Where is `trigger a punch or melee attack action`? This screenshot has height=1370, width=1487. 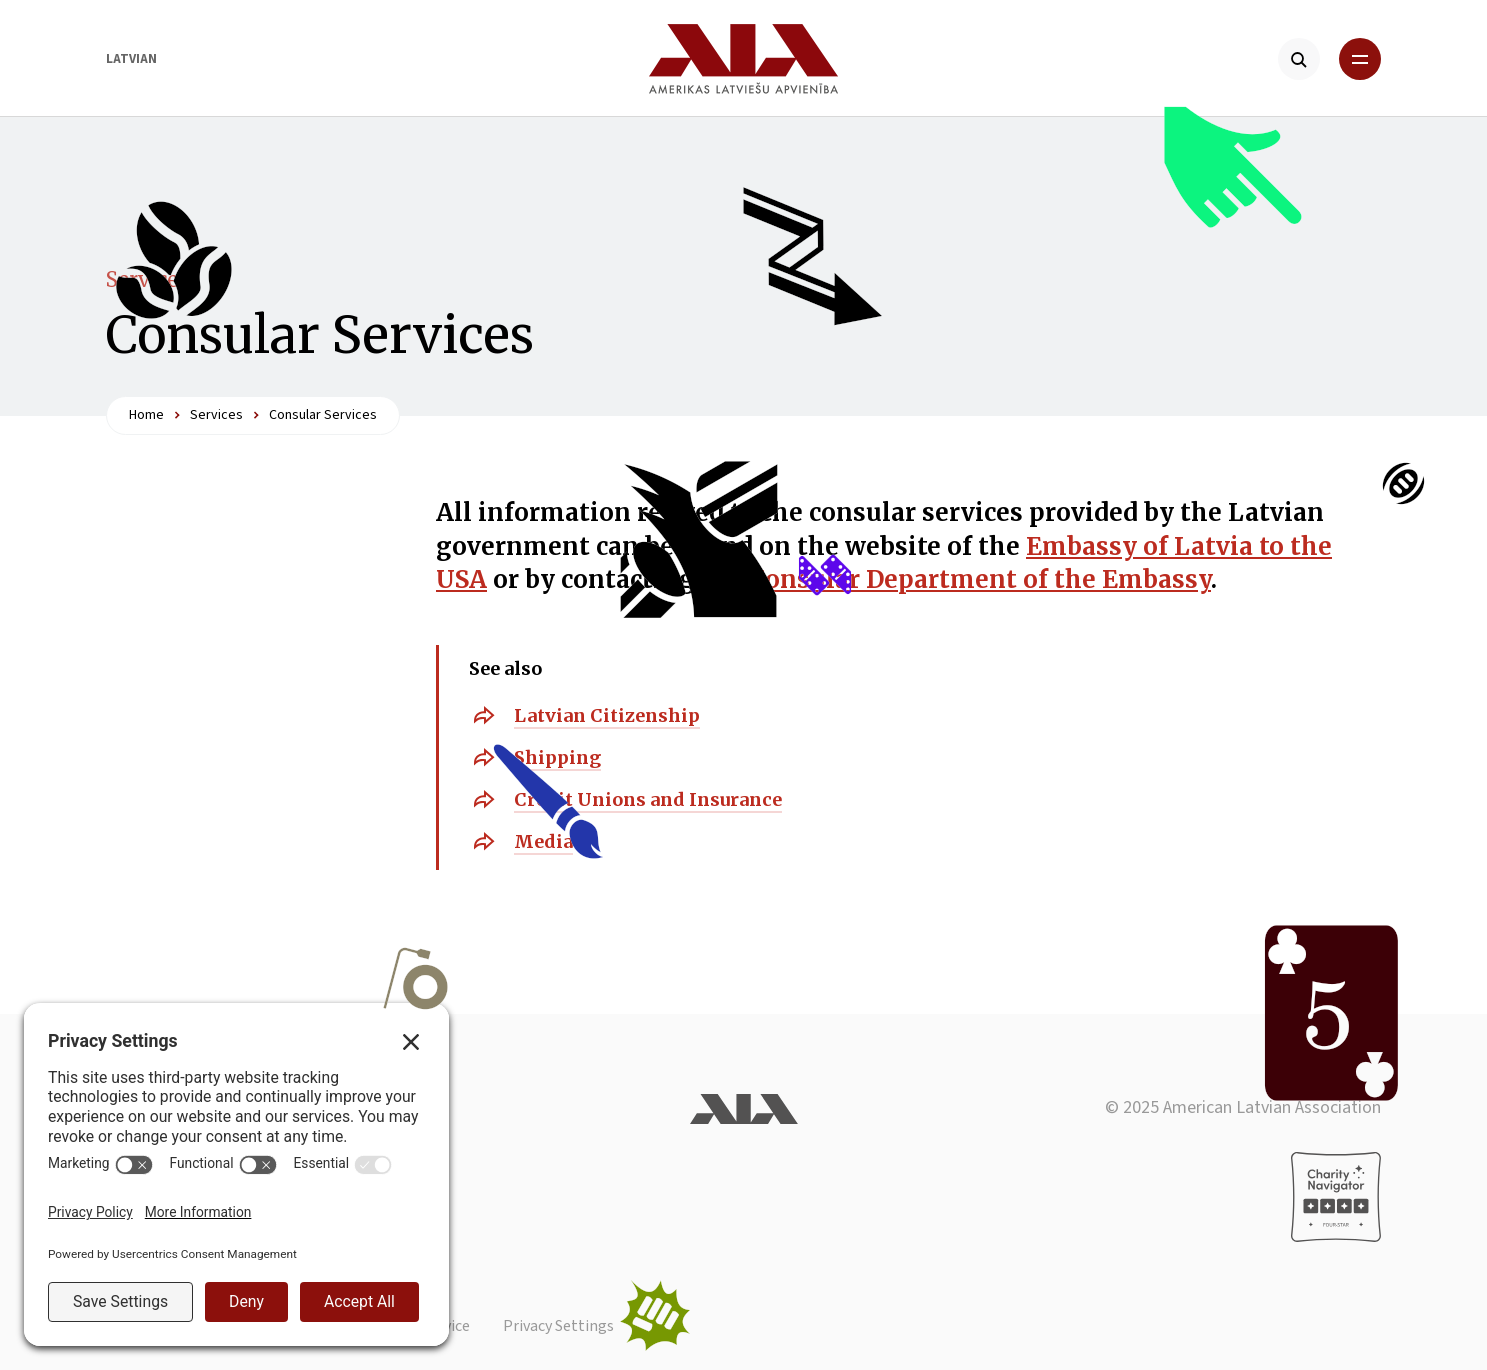
trigger a punch or melee attack action is located at coordinates (655, 1314).